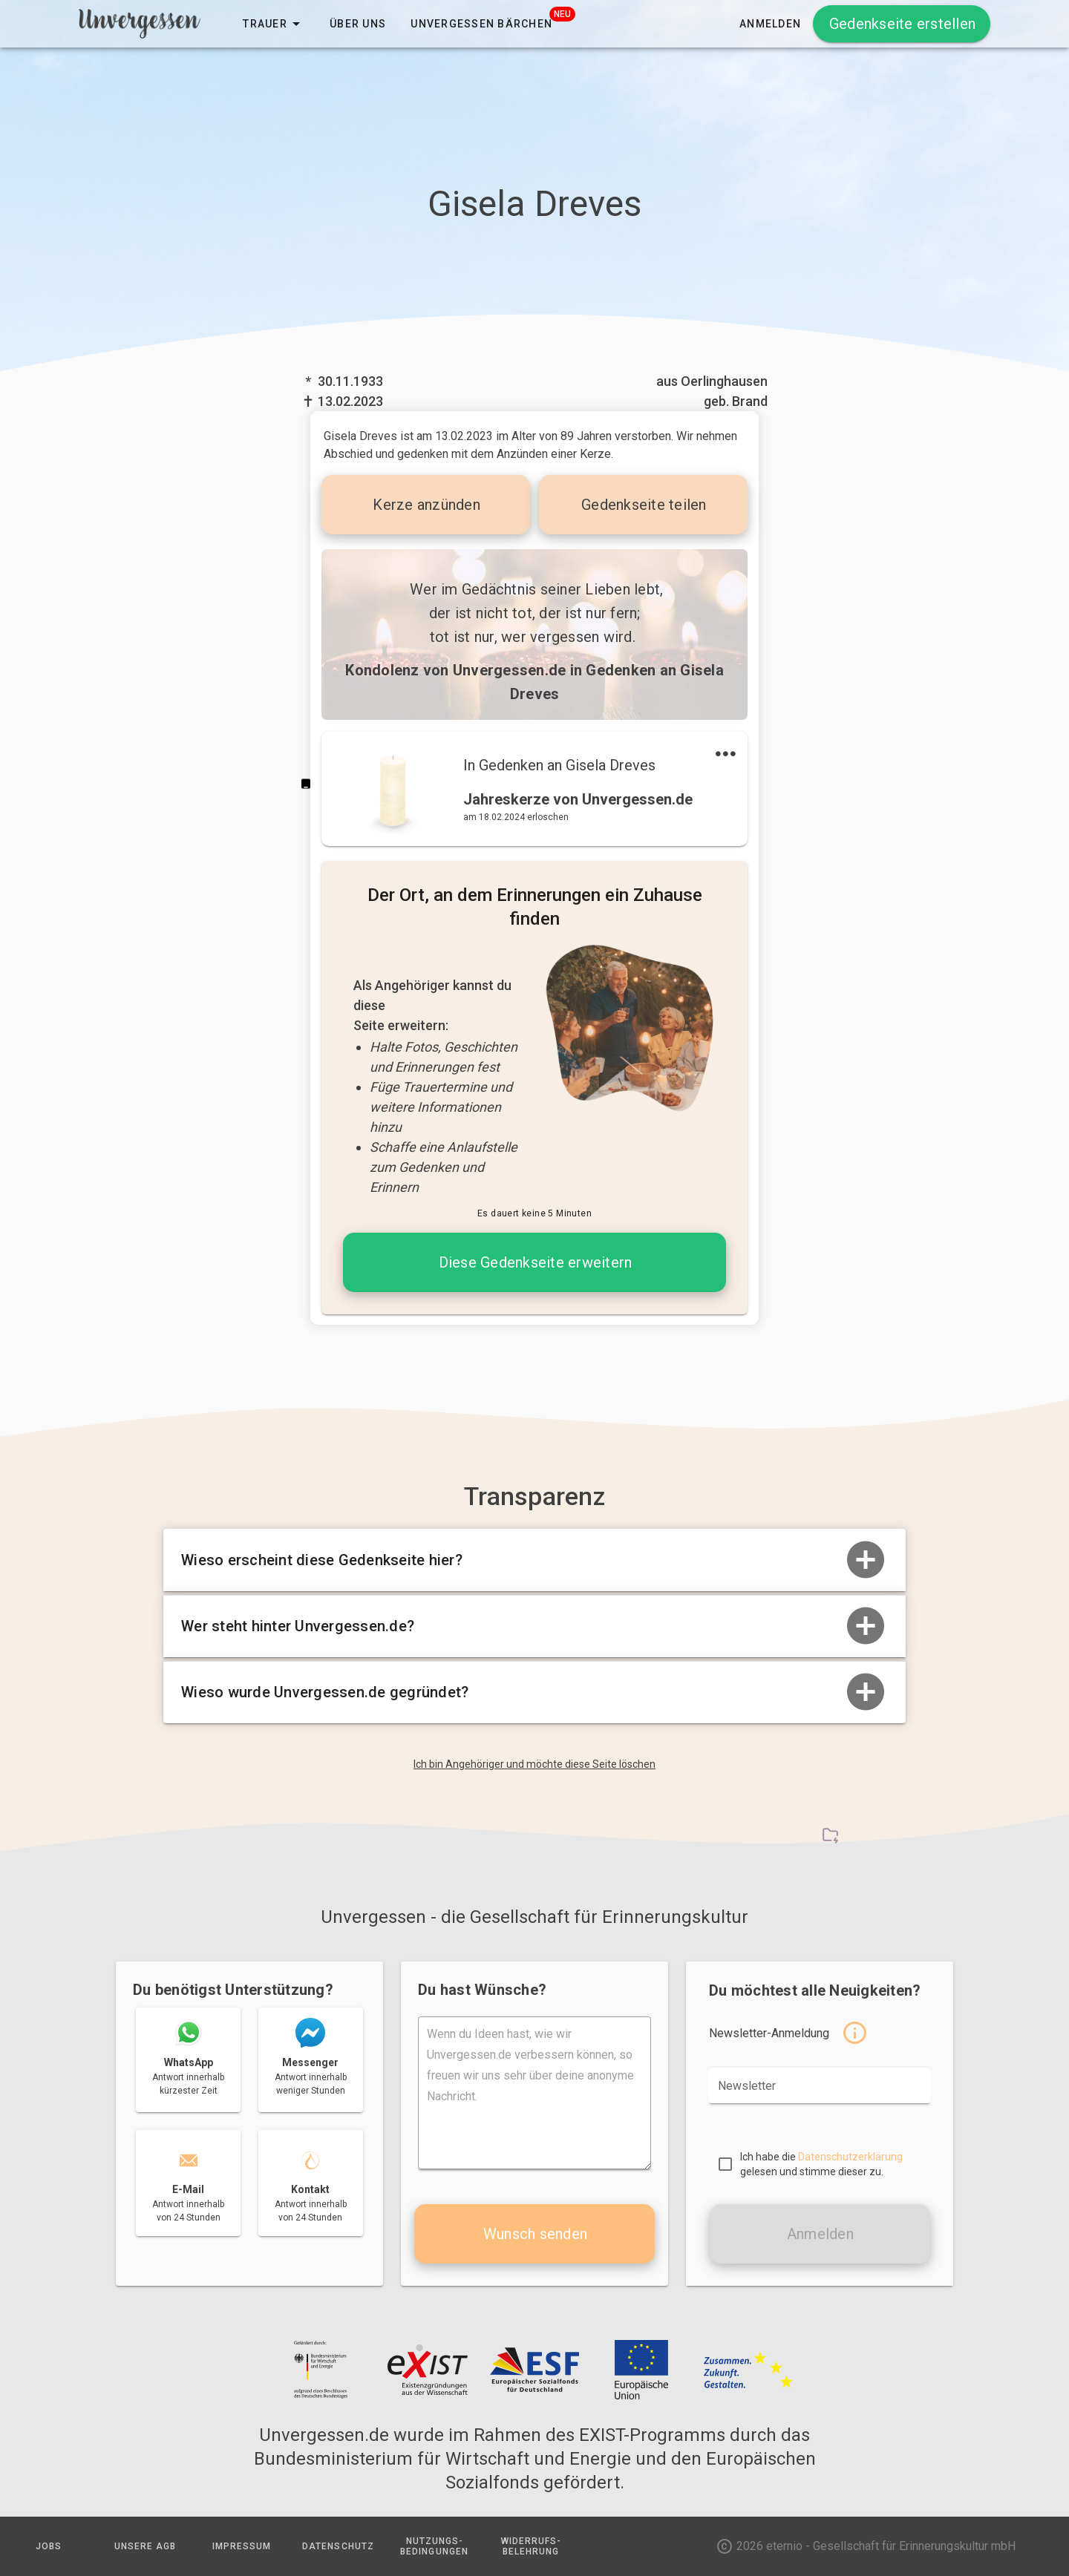 This screenshot has width=1069, height=2576. What do you see at coordinates (830, 1835) in the screenshot?
I see `access power-related files or settings` at bounding box center [830, 1835].